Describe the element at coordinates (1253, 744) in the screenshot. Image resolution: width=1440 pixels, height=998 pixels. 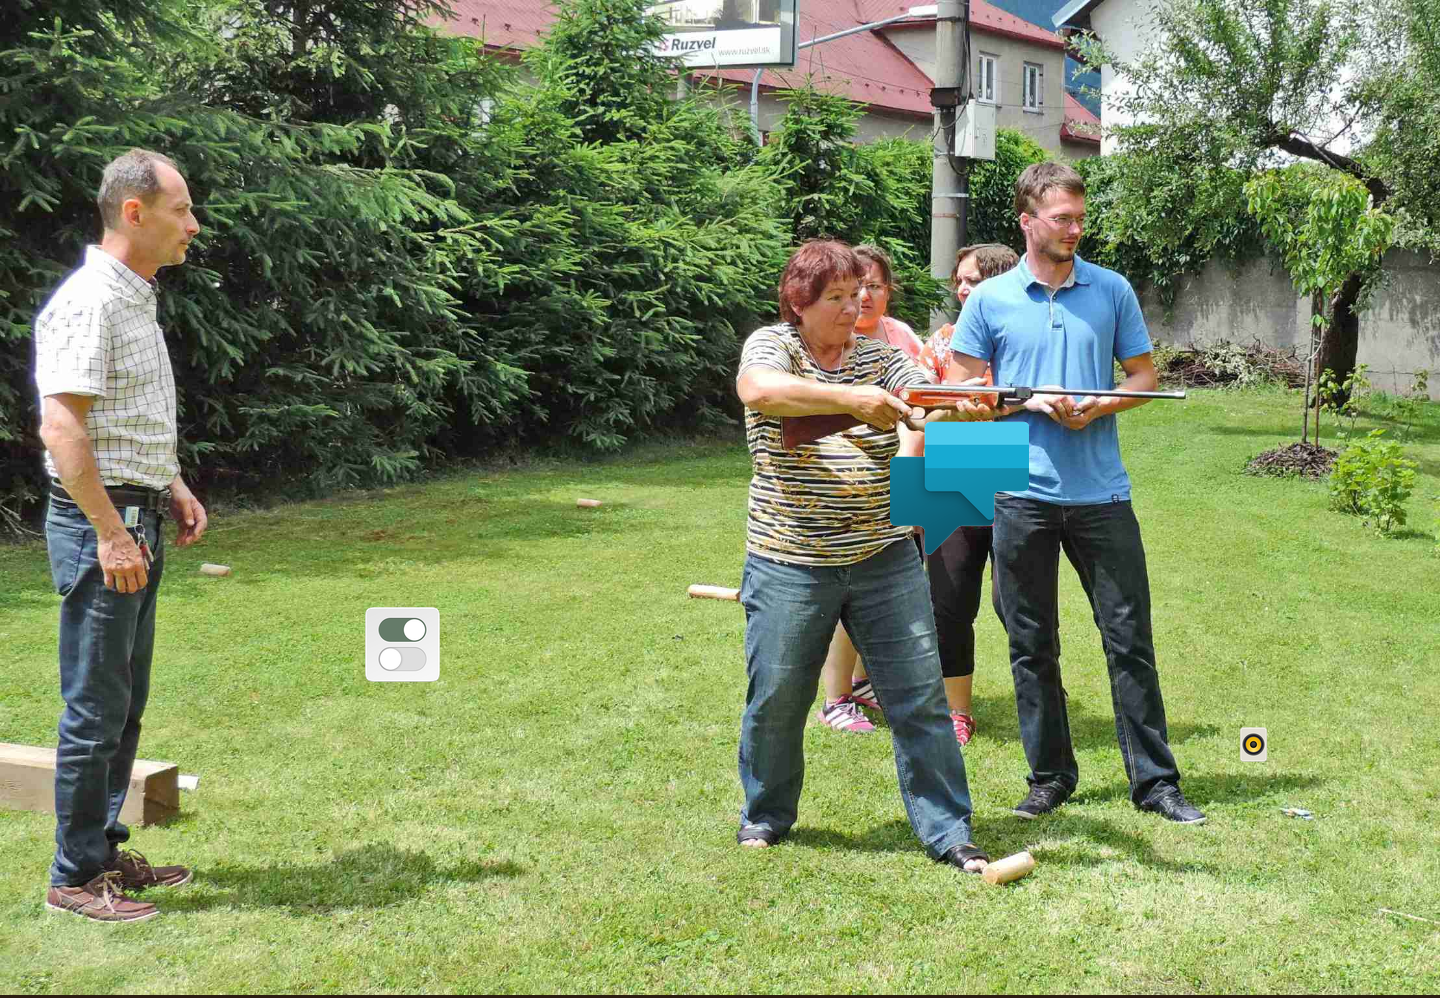
I see `open Rhythmbox music player` at that location.